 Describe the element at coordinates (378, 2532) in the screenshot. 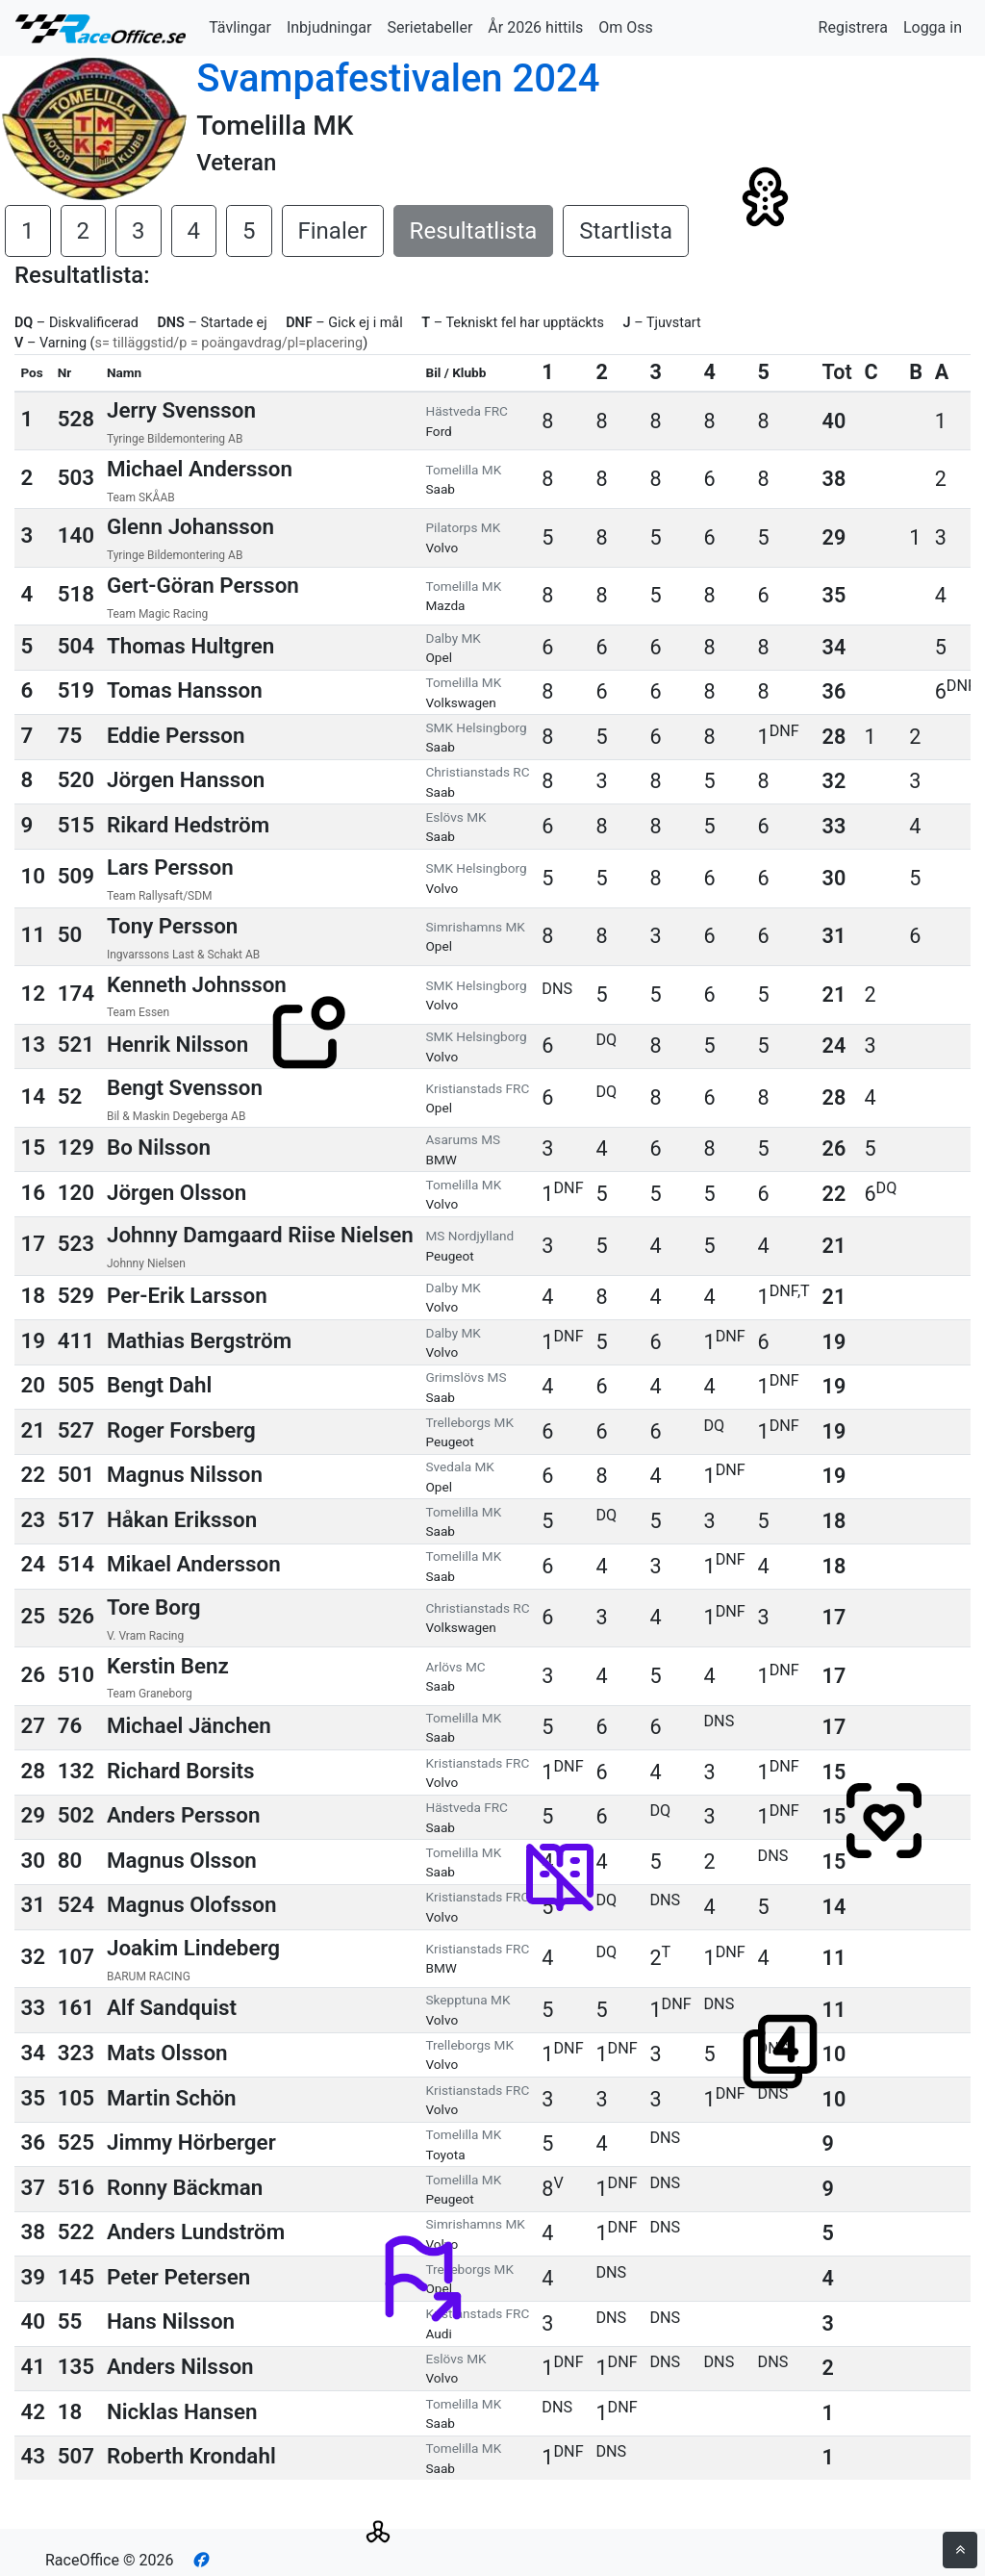

I see `fan or cooling system controls` at that location.